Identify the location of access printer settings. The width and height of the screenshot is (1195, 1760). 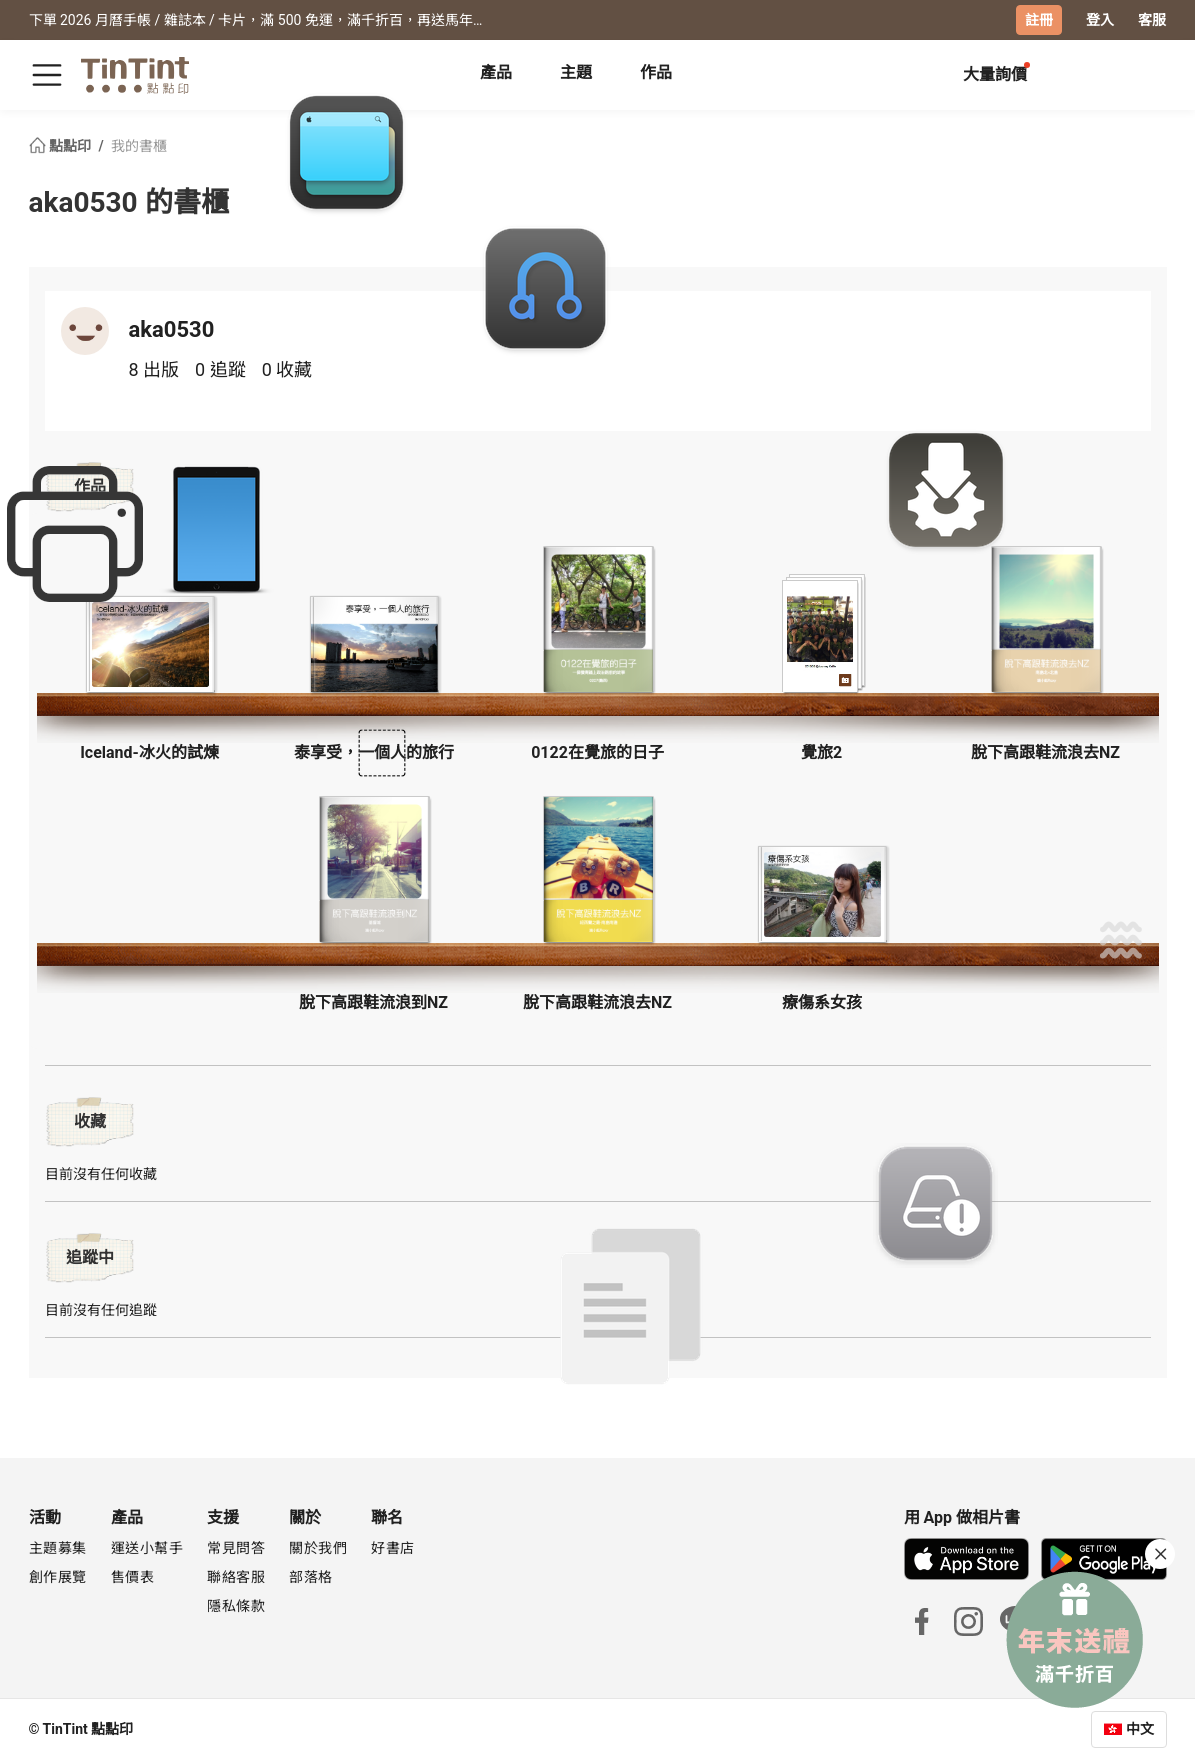
(75, 534).